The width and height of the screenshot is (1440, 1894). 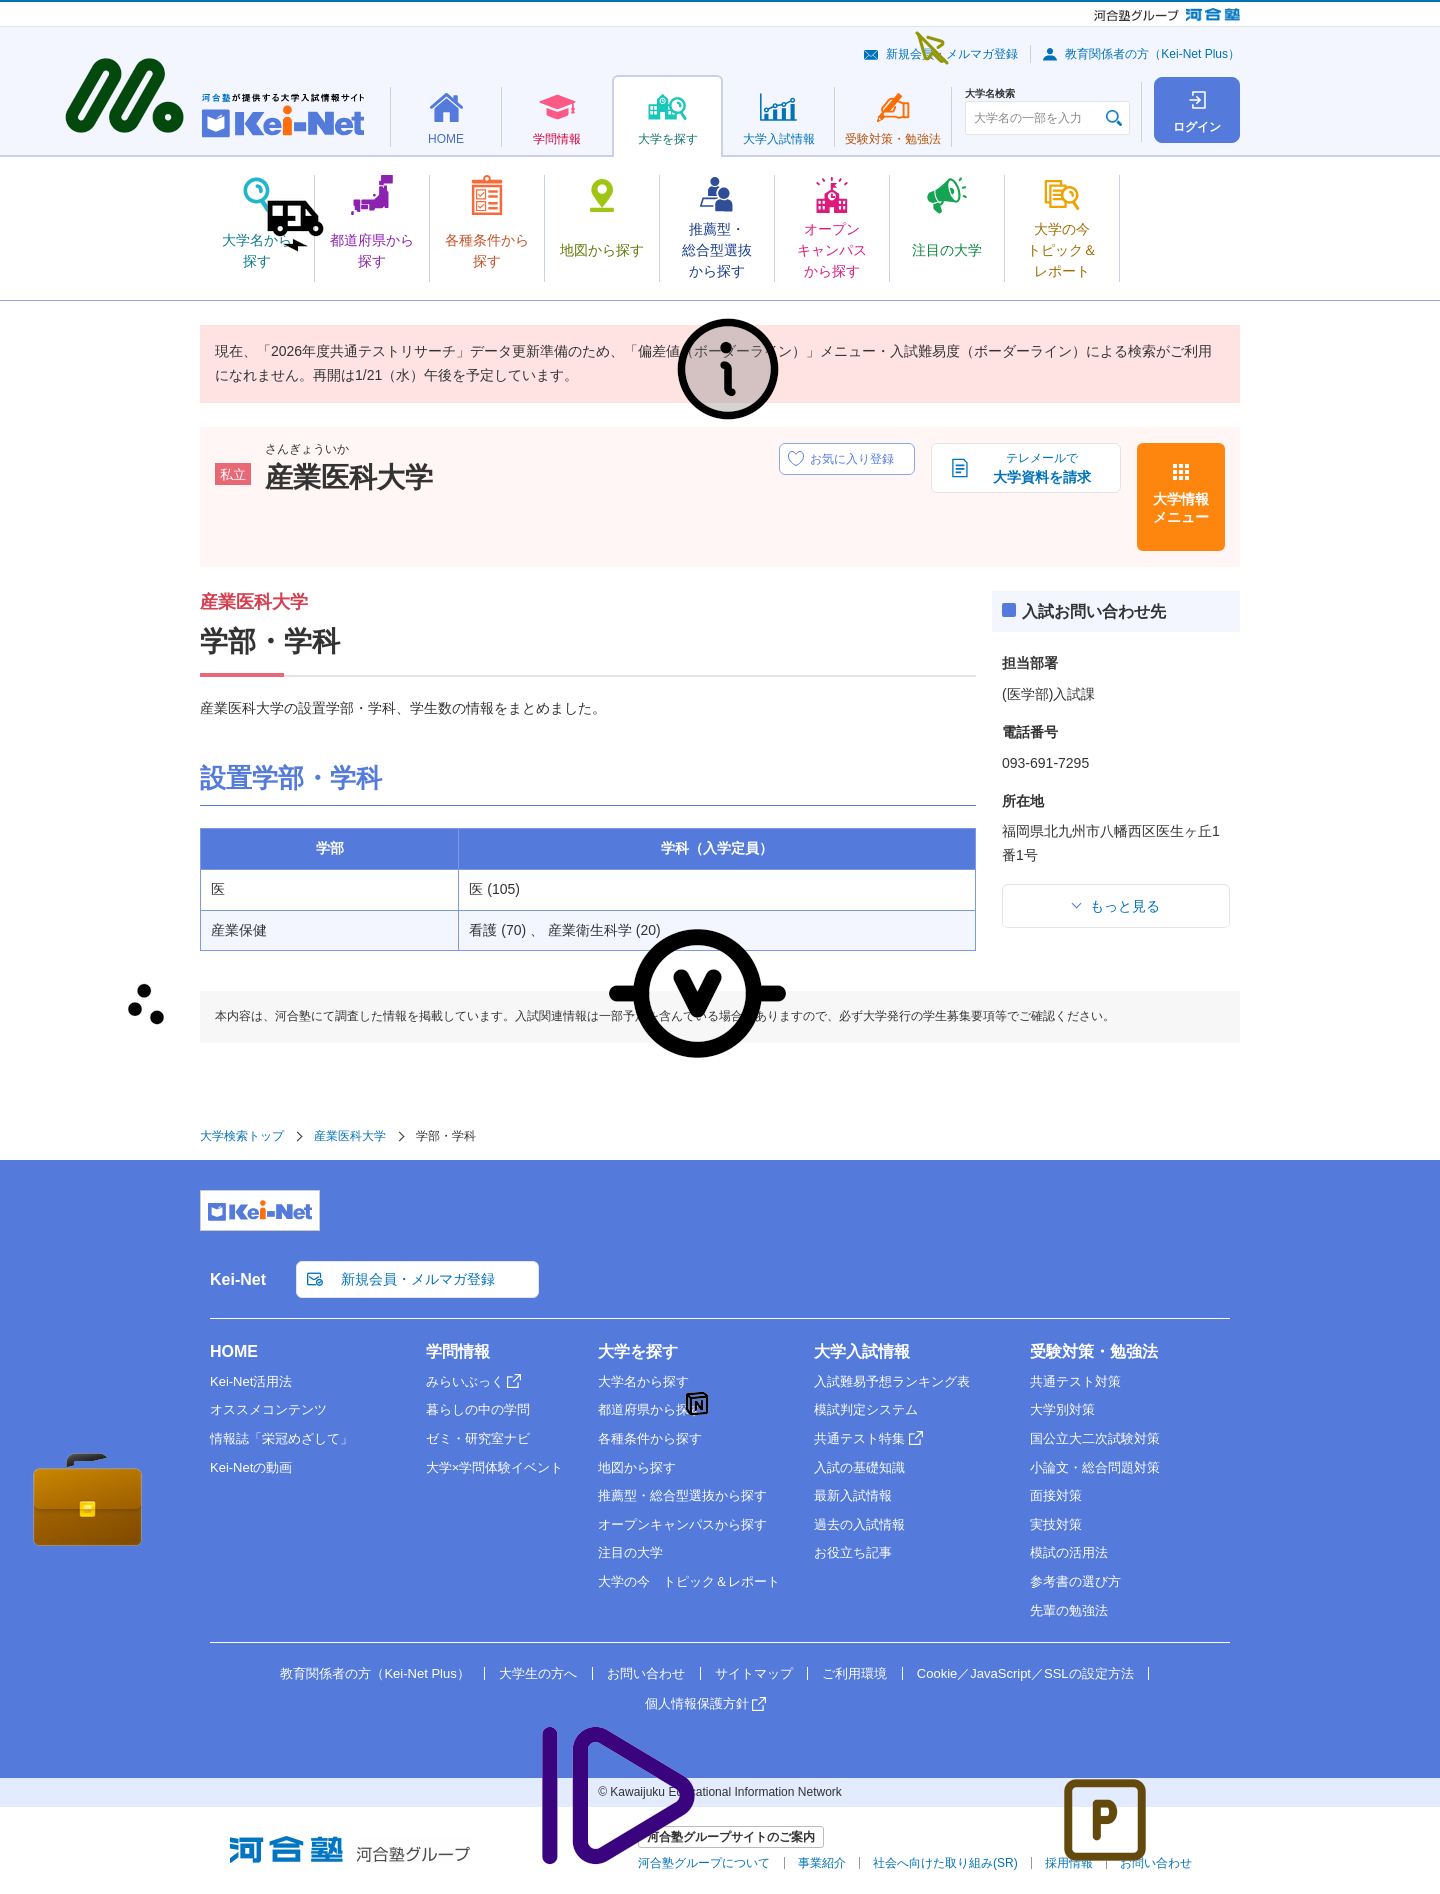 What do you see at coordinates (728, 369) in the screenshot?
I see `view more information or details` at bounding box center [728, 369].